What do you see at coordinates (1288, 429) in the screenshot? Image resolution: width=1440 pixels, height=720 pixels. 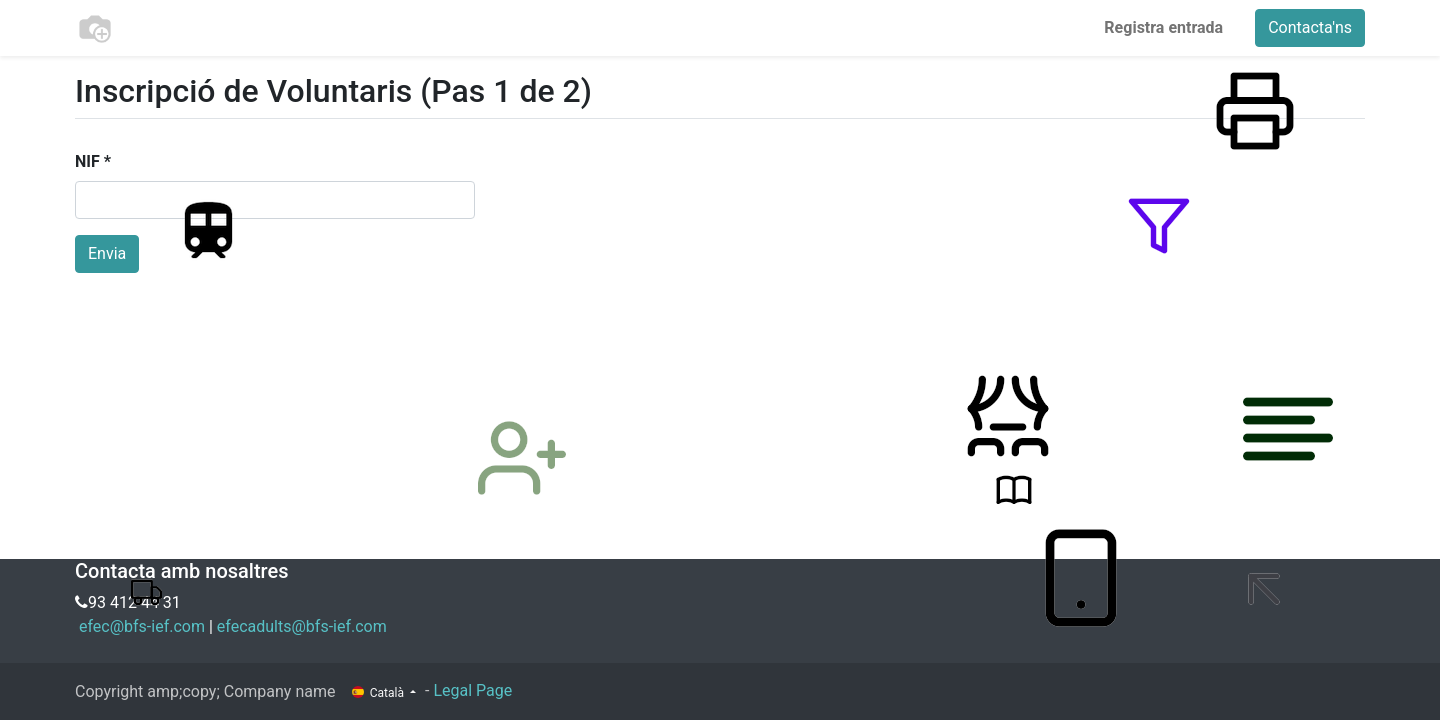 I see `align text to the left` at bounding box center [1288, 429].